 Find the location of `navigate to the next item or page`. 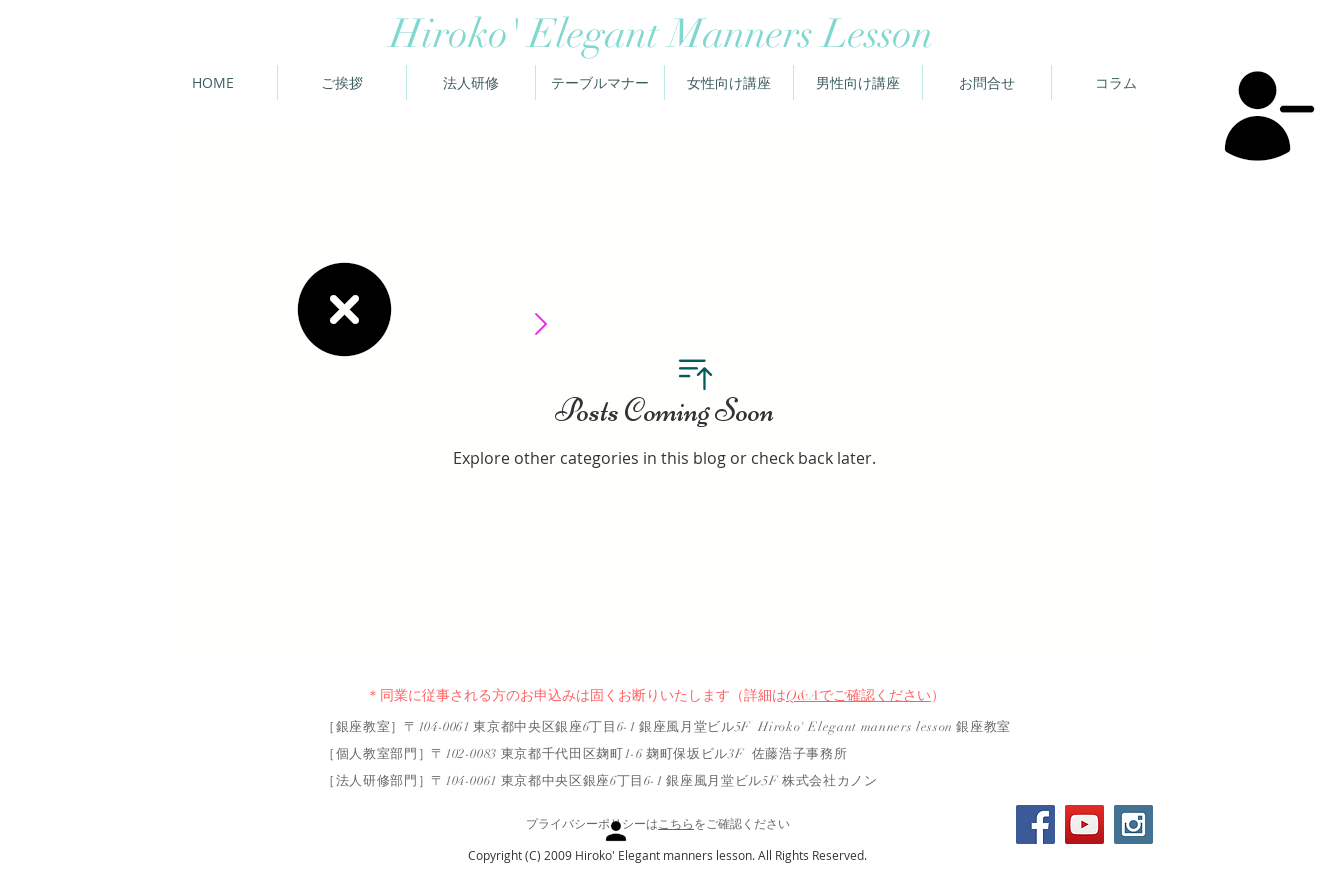

navigate to the next item or page is located at coordinates (541, 324).